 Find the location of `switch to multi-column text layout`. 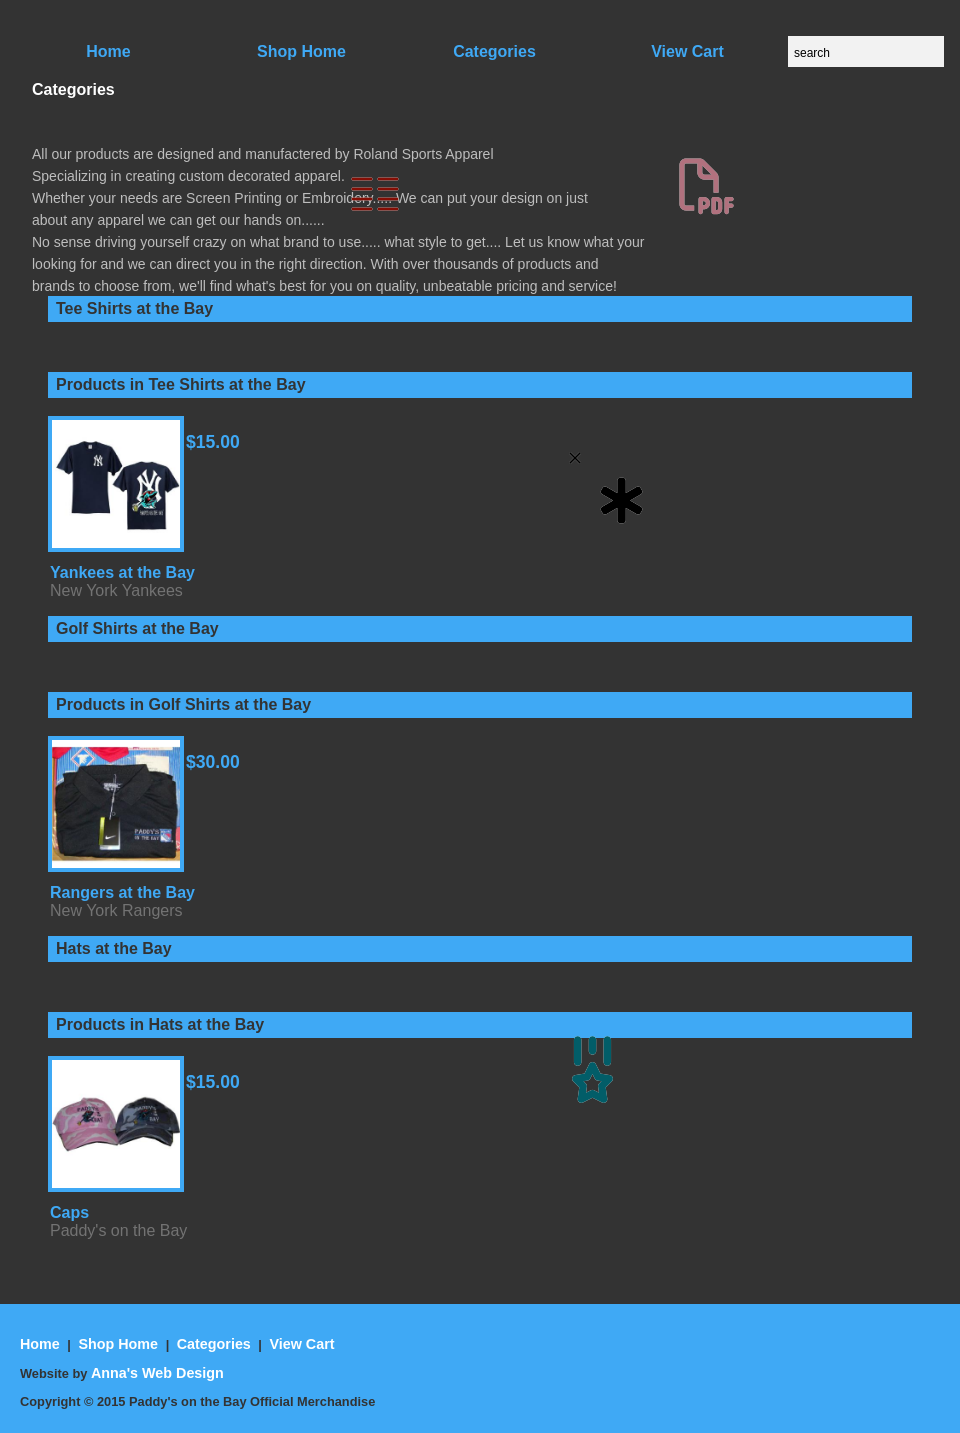

switch to multi-column text layout is located at coordinates (375, 195).